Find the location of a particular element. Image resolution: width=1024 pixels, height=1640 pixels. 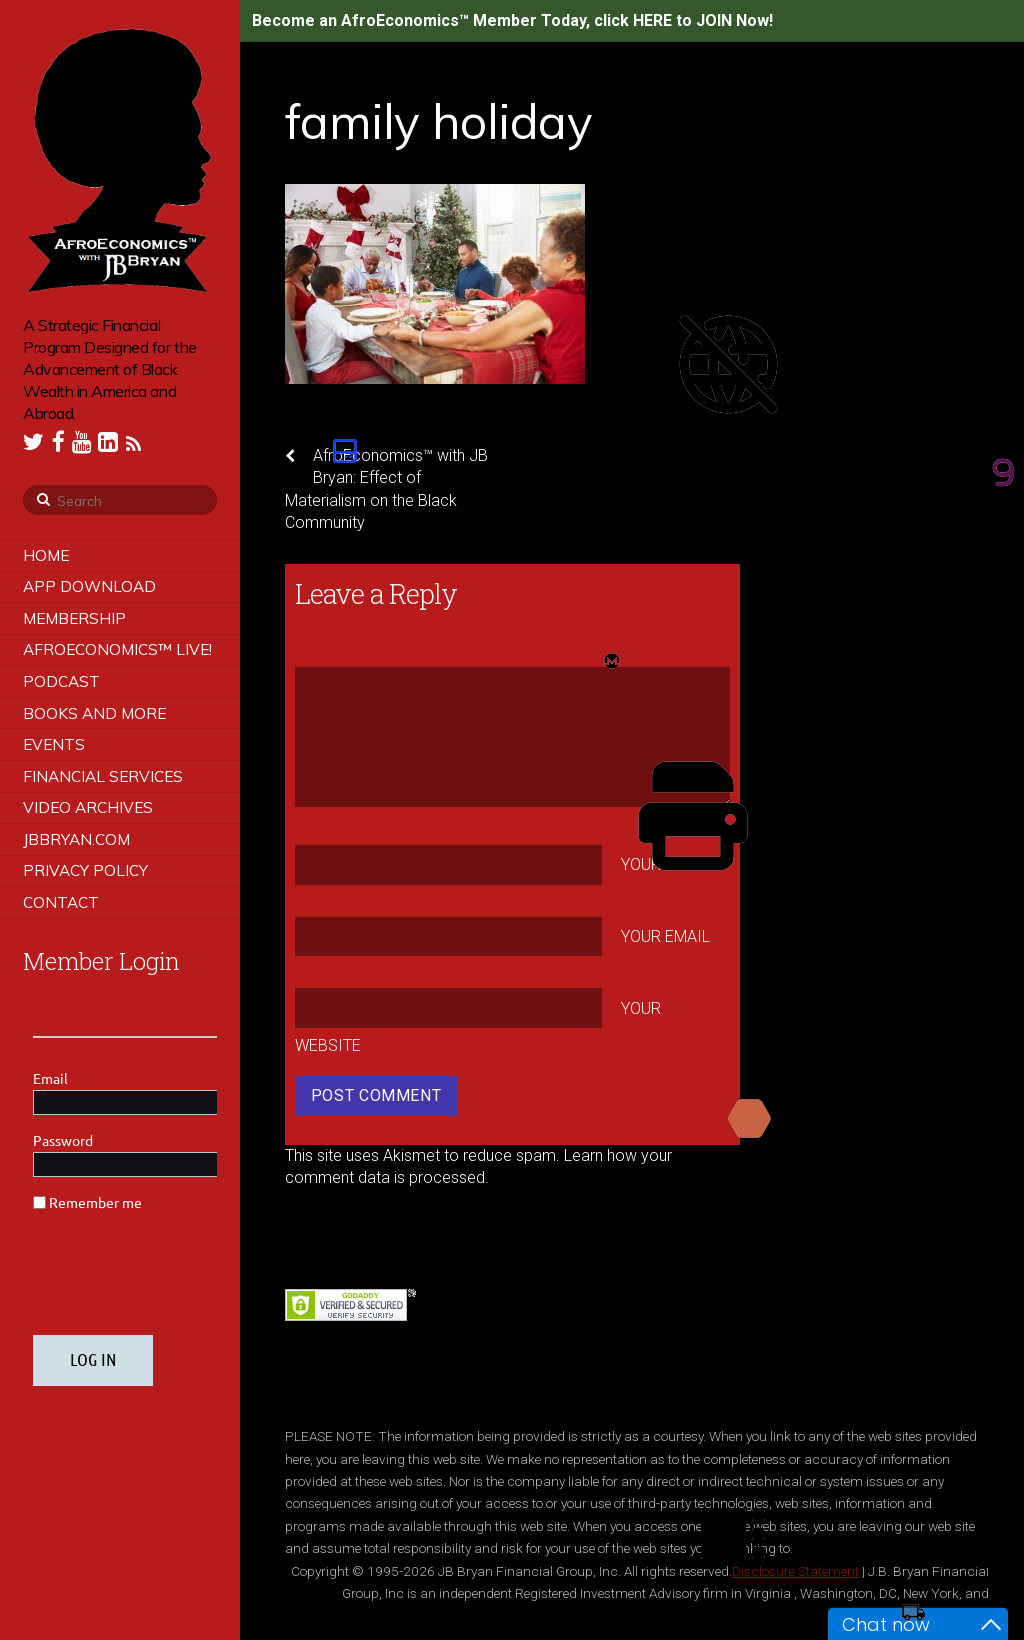

toggle sidebar panel visibility is located at coordinates (733, 1534).